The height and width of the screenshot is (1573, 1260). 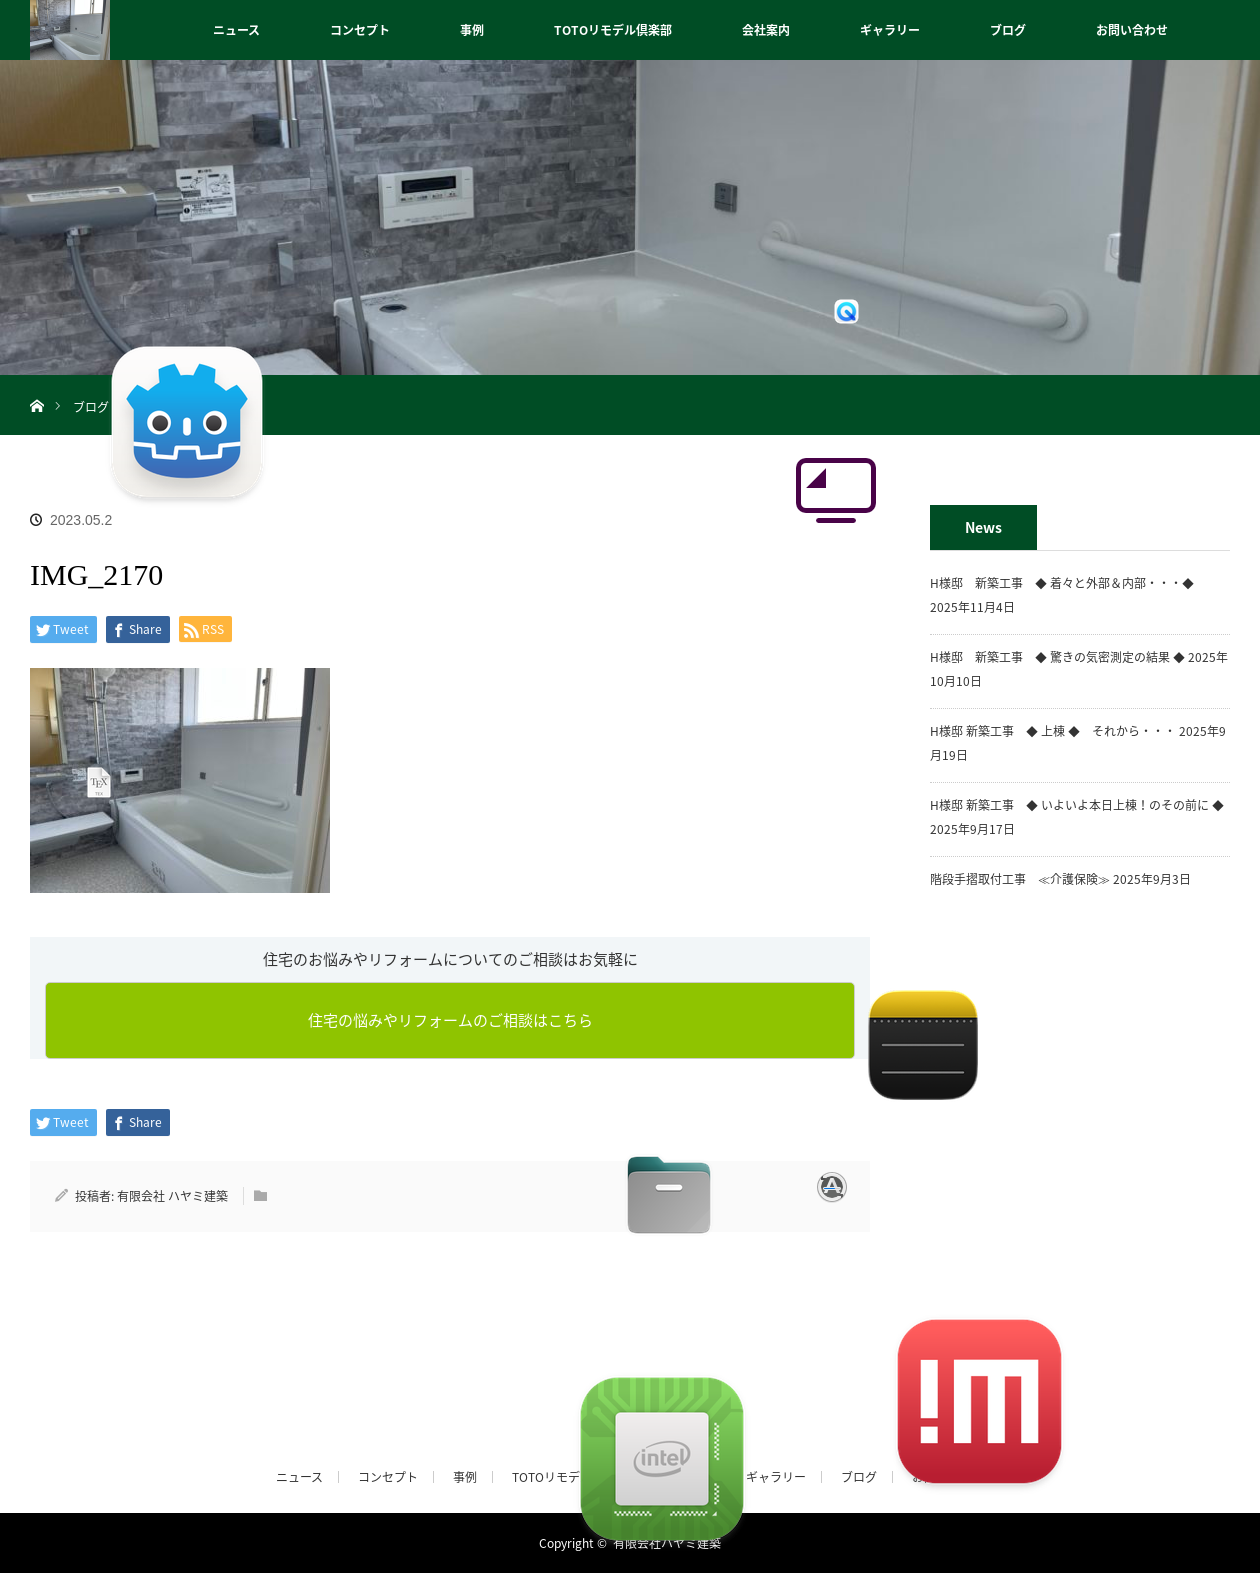 I want to click on change desktop wallpaper settings, so click(x=836, y=488).